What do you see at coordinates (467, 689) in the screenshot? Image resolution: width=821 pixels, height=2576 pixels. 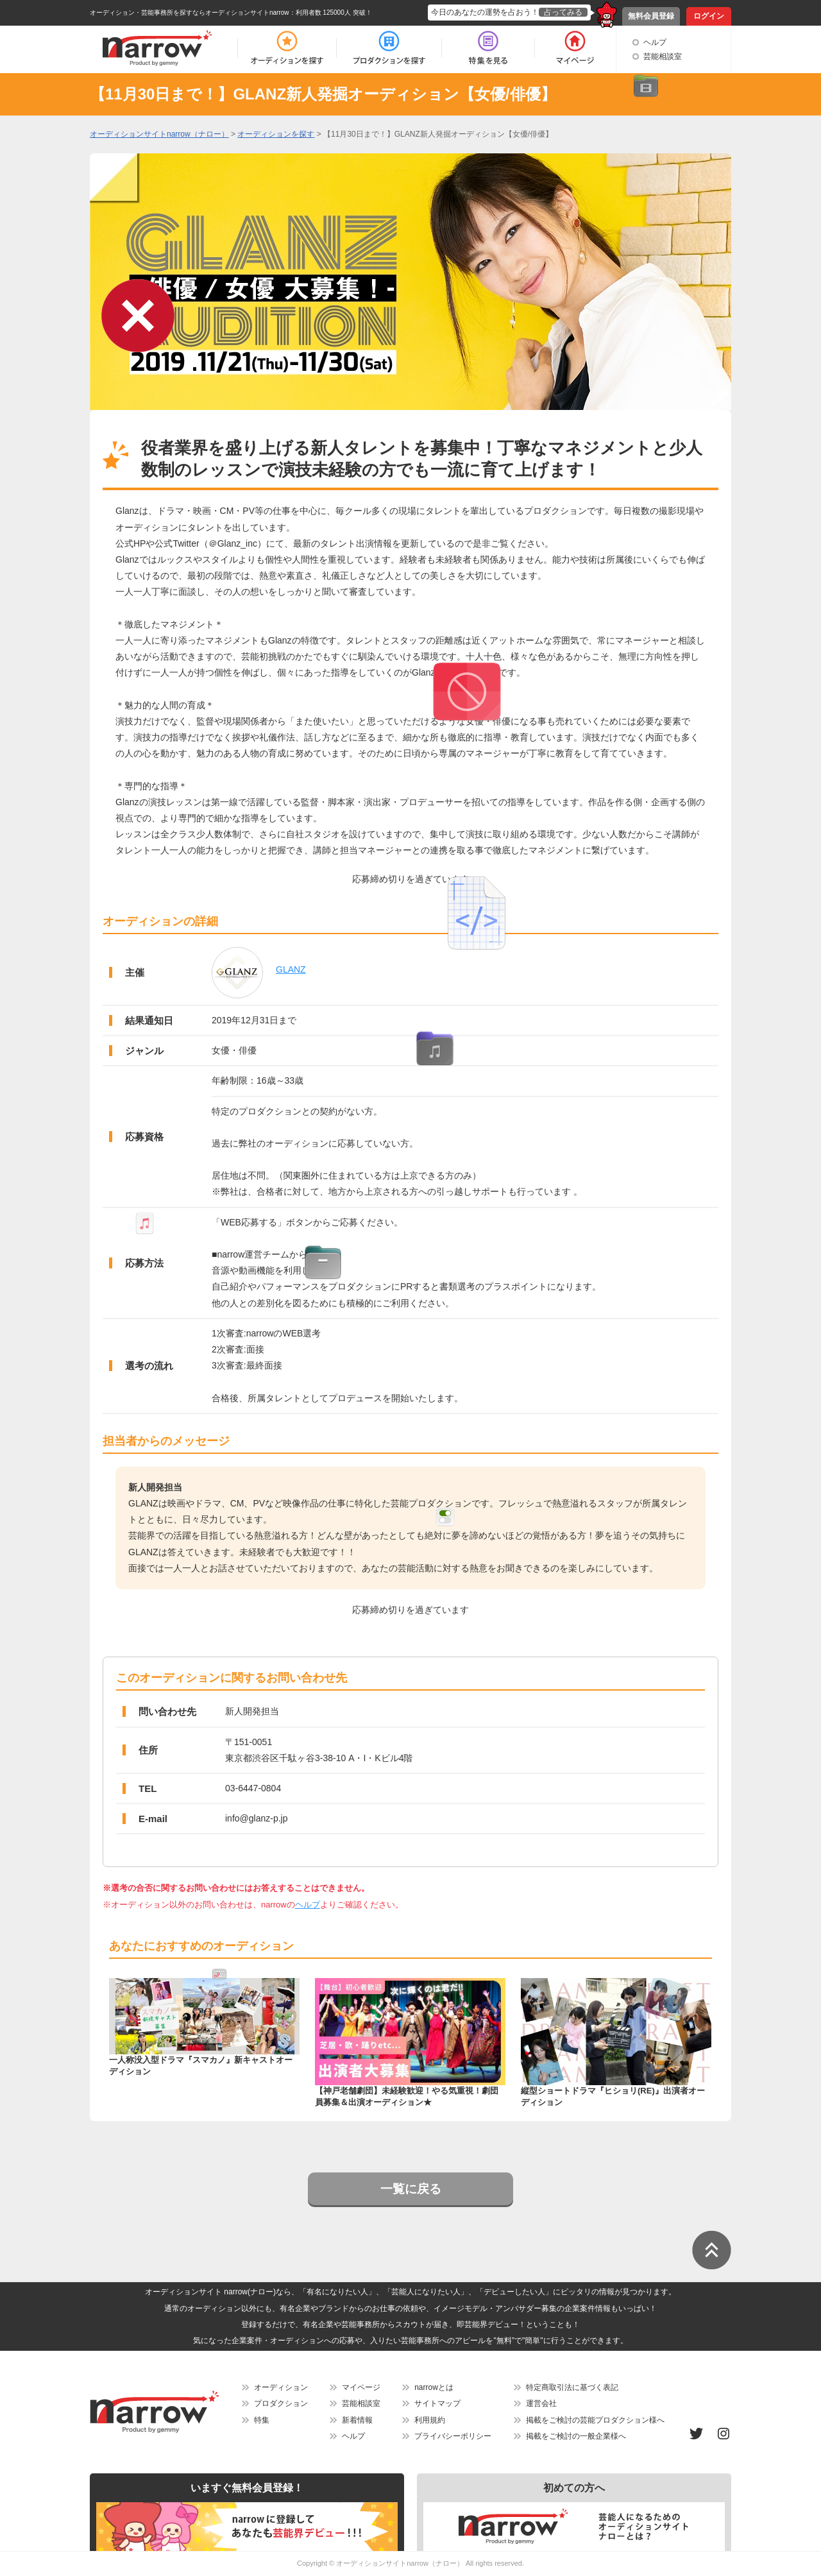 I see `indicates a missing or unavailable image` at bounding box center [467, 689].